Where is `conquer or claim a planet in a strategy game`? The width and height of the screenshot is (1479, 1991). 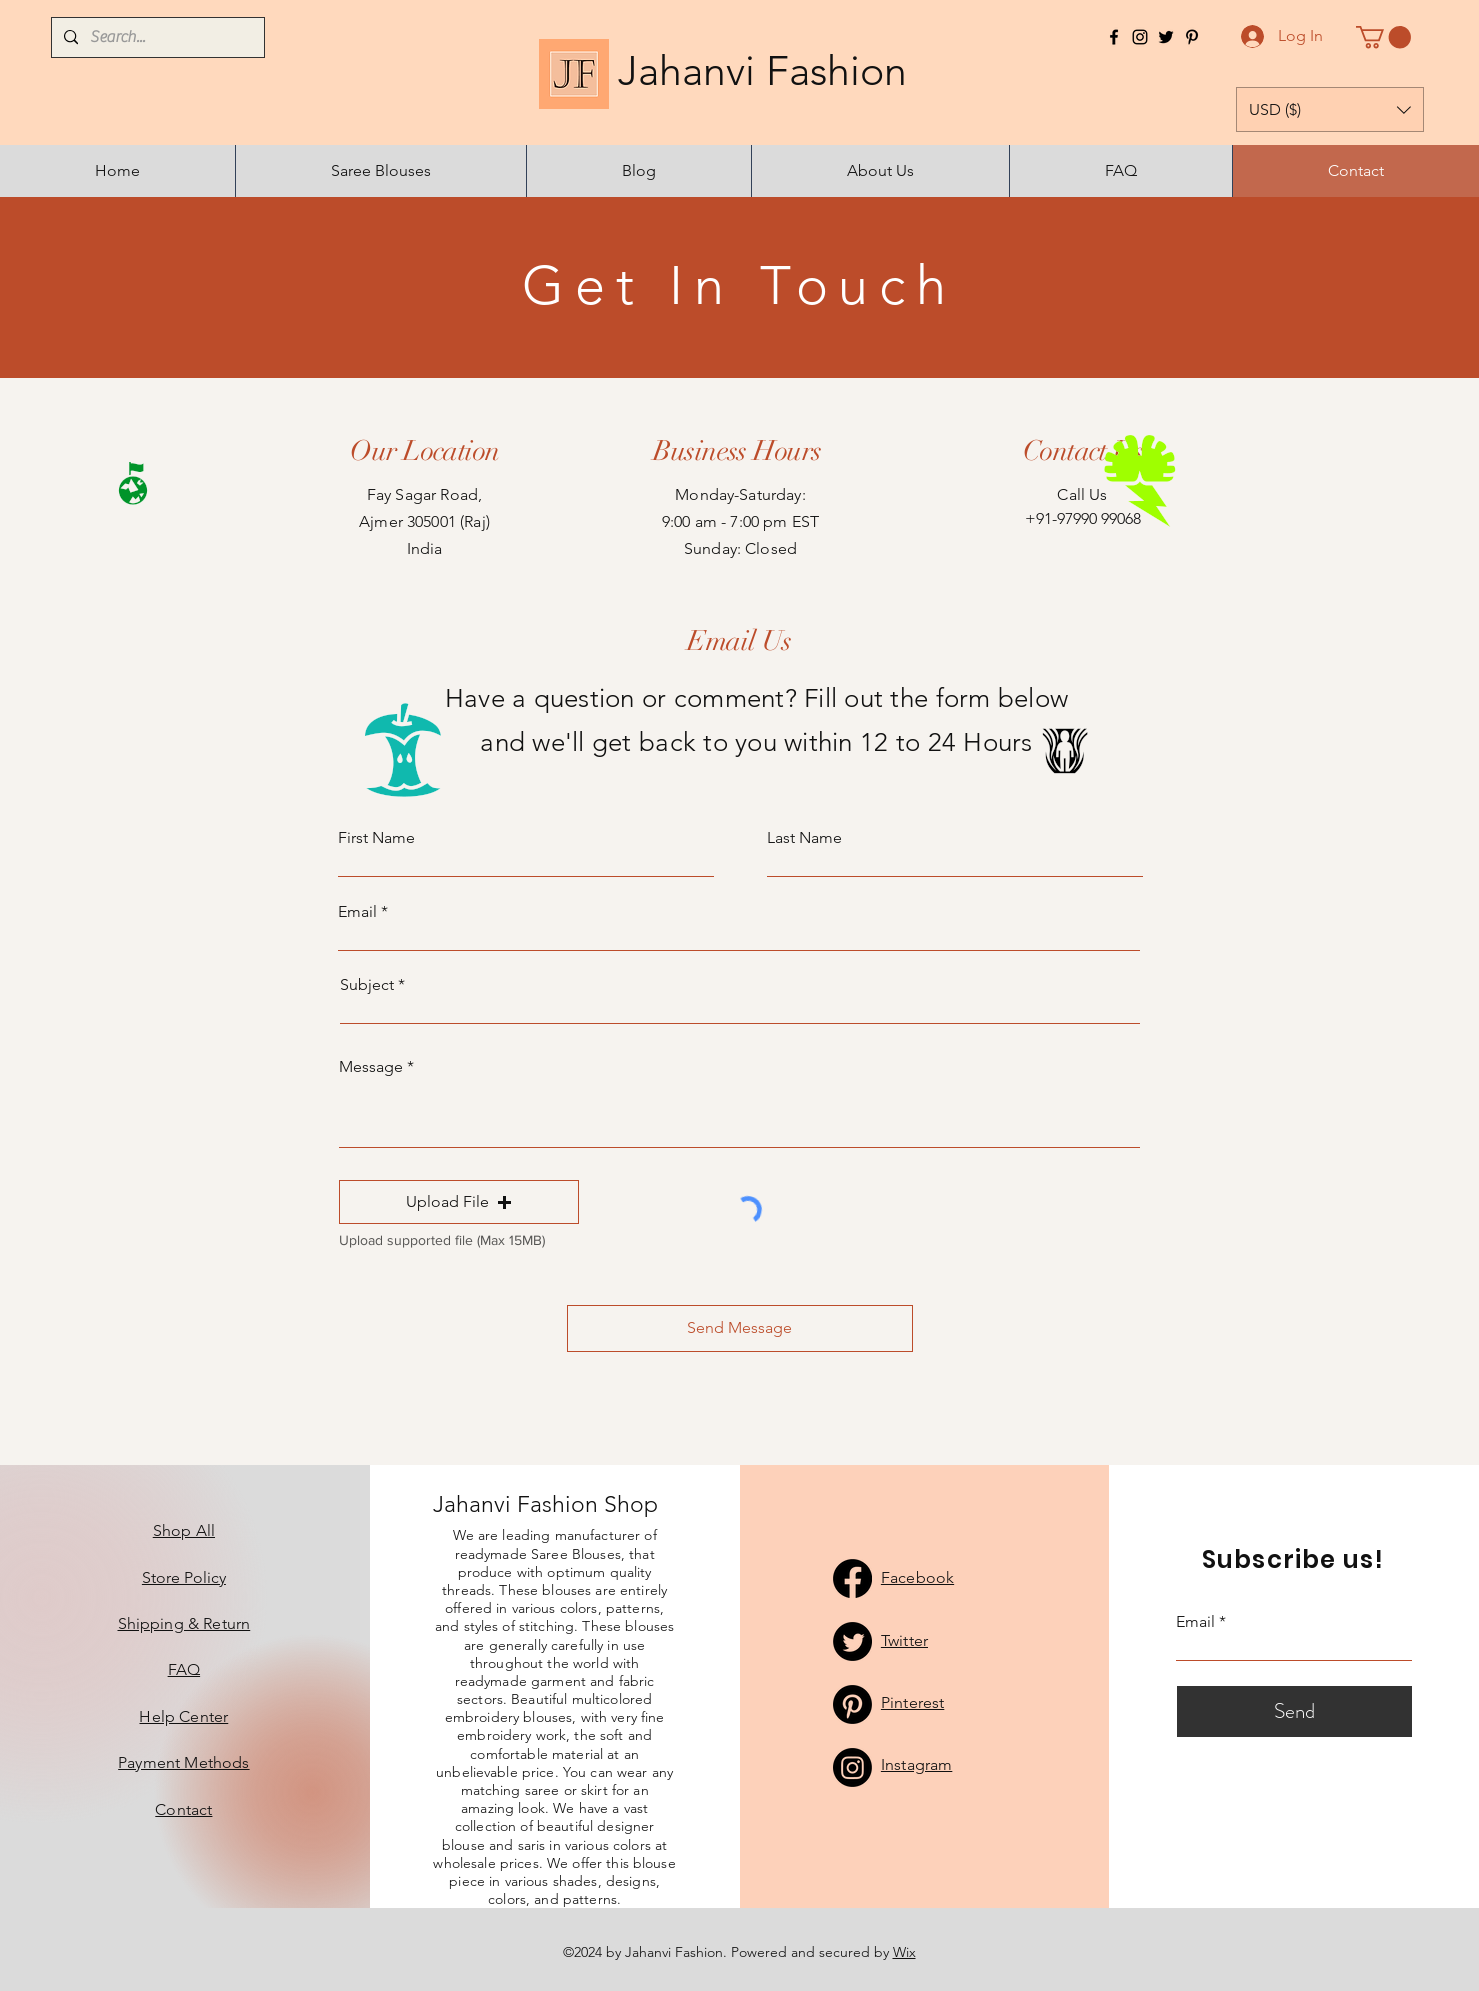
conquer or claim a planet in a strategy game is located at coordinates (133, 483).